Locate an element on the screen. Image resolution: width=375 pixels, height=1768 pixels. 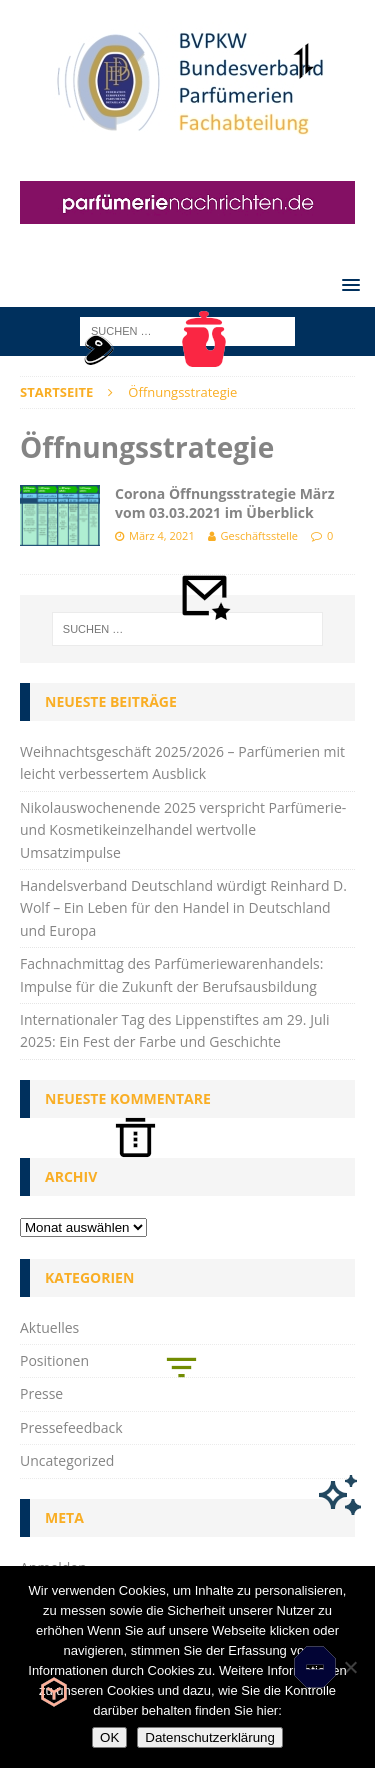
iconjar app logo is located at coordinates (204, 339).